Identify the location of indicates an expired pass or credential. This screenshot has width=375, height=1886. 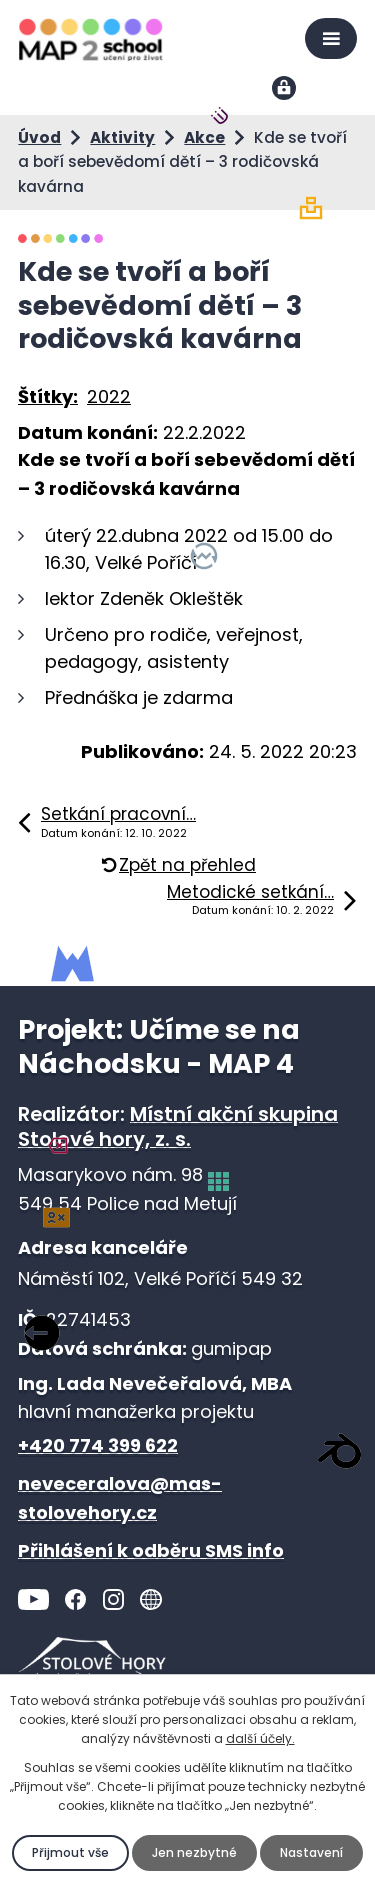
(56, 1217).